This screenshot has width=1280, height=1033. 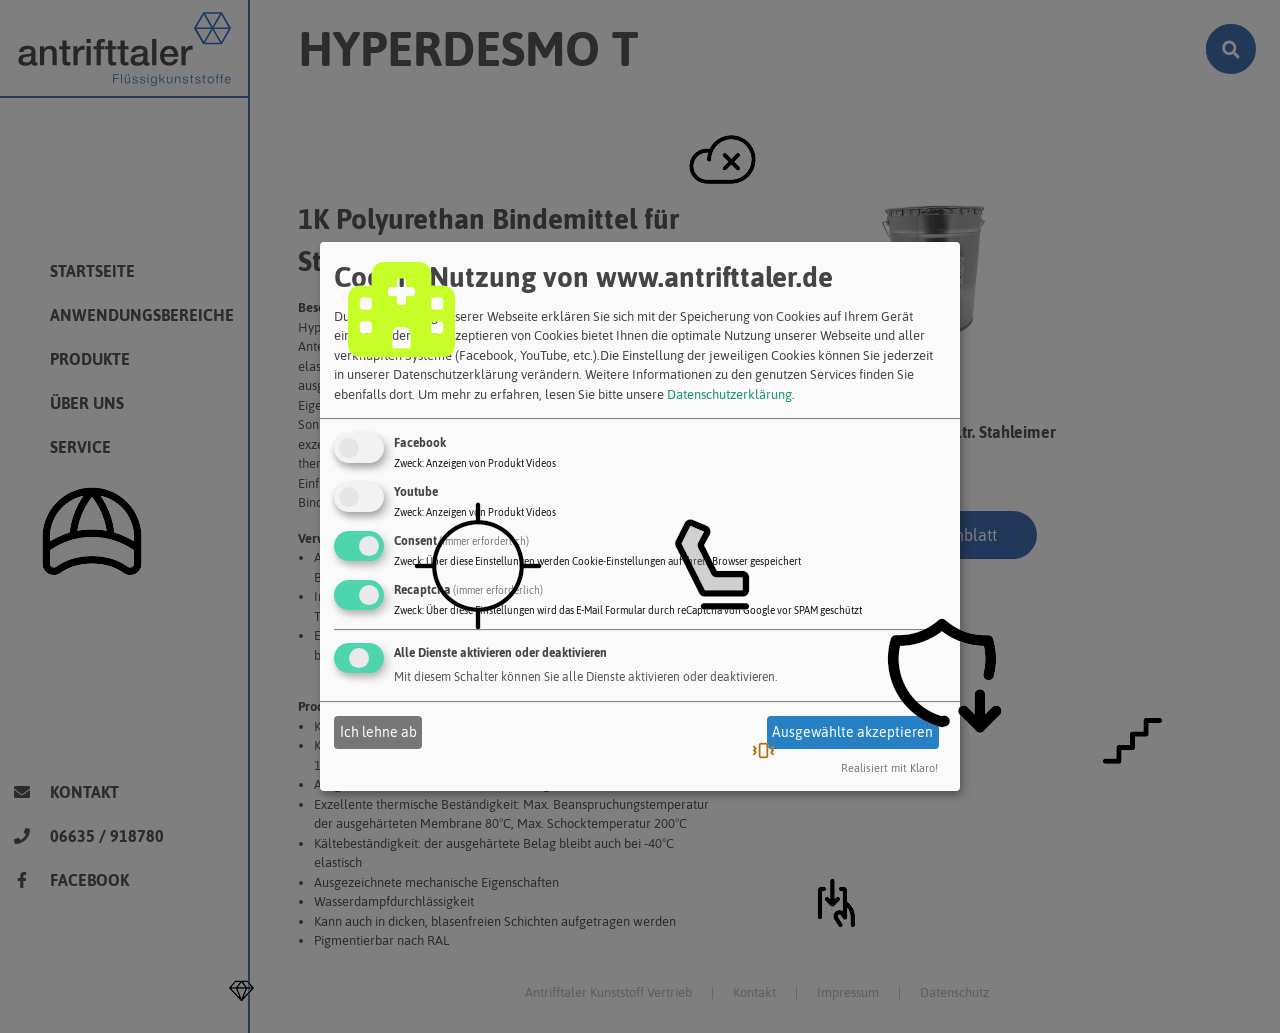 I want to click on withdraw funds or cash out, so click(x=834, y=903).